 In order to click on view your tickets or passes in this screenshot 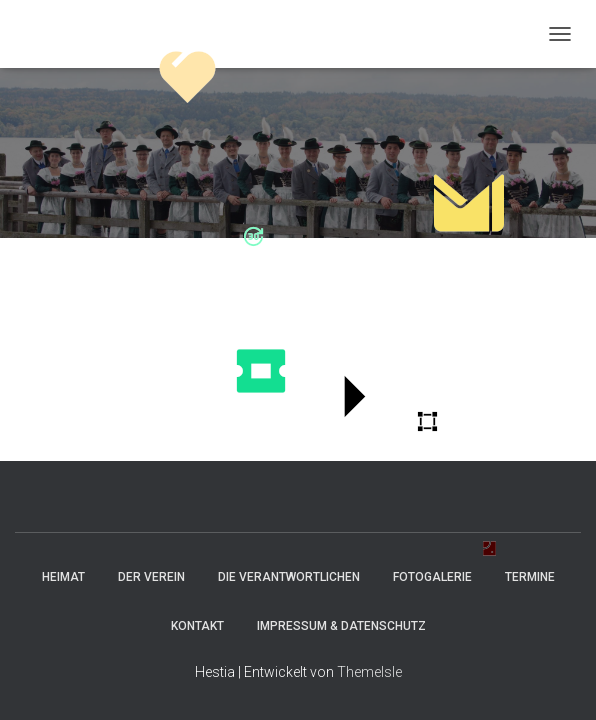, I will do `click(261, 371)`.